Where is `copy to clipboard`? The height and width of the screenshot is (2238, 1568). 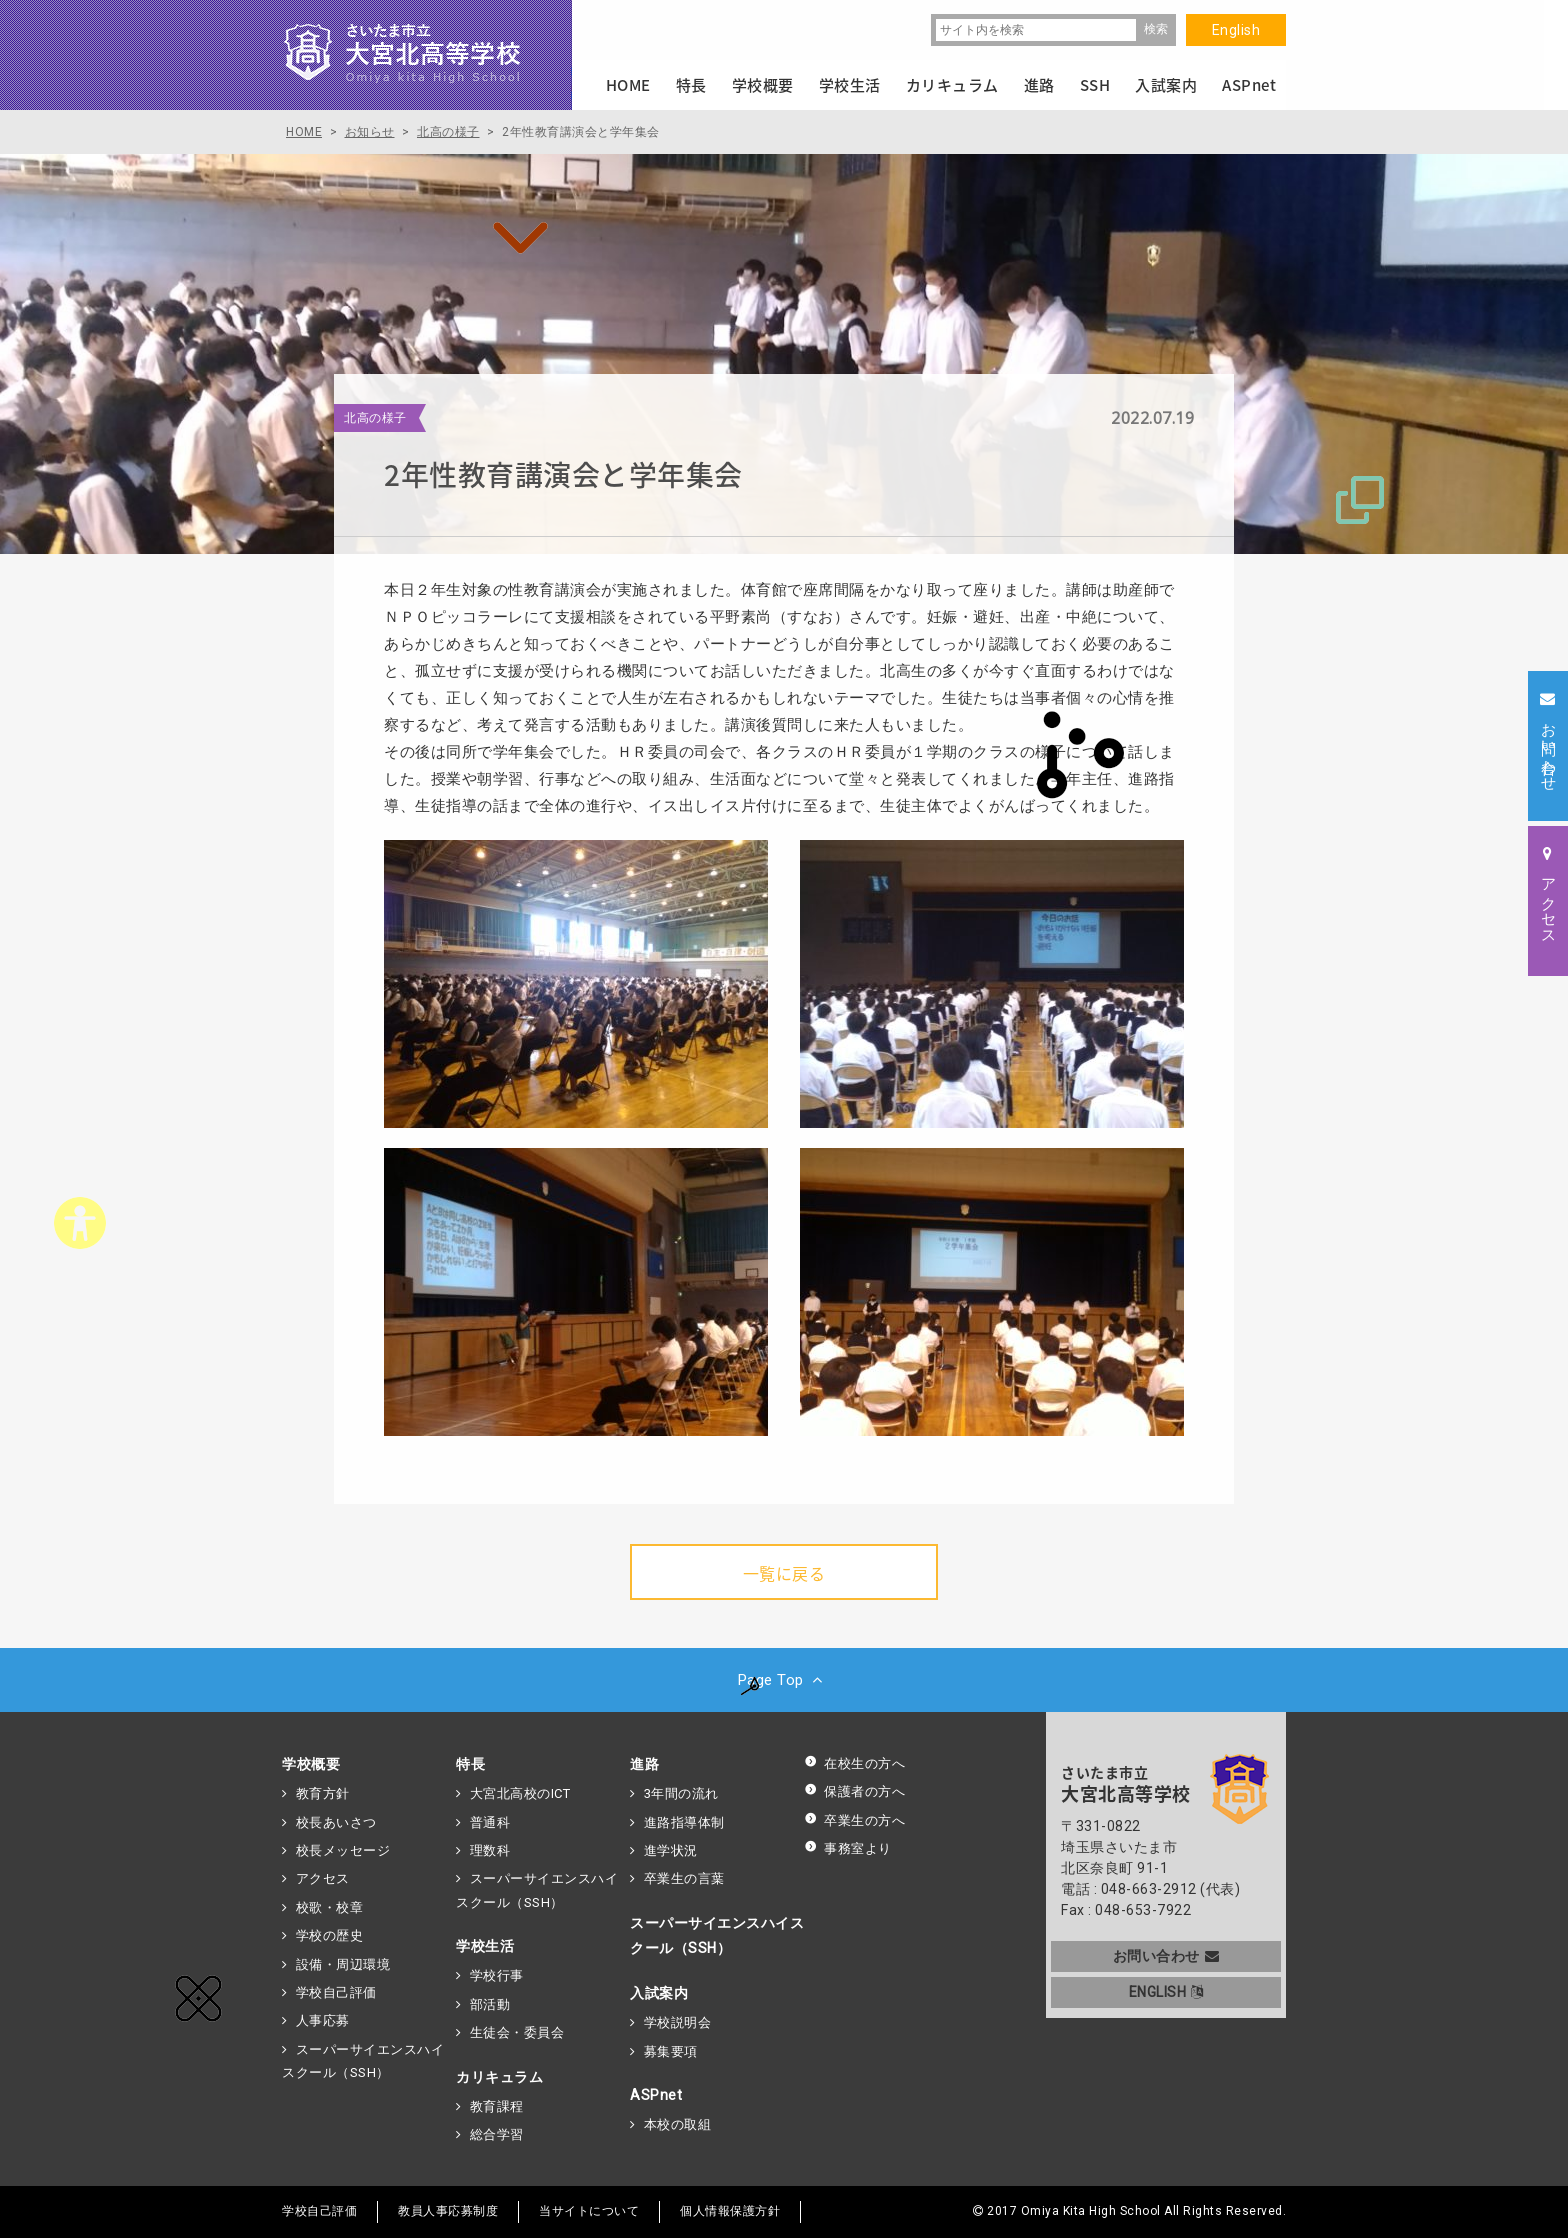 copy to clipboard is located at coordinates (1360, 500).